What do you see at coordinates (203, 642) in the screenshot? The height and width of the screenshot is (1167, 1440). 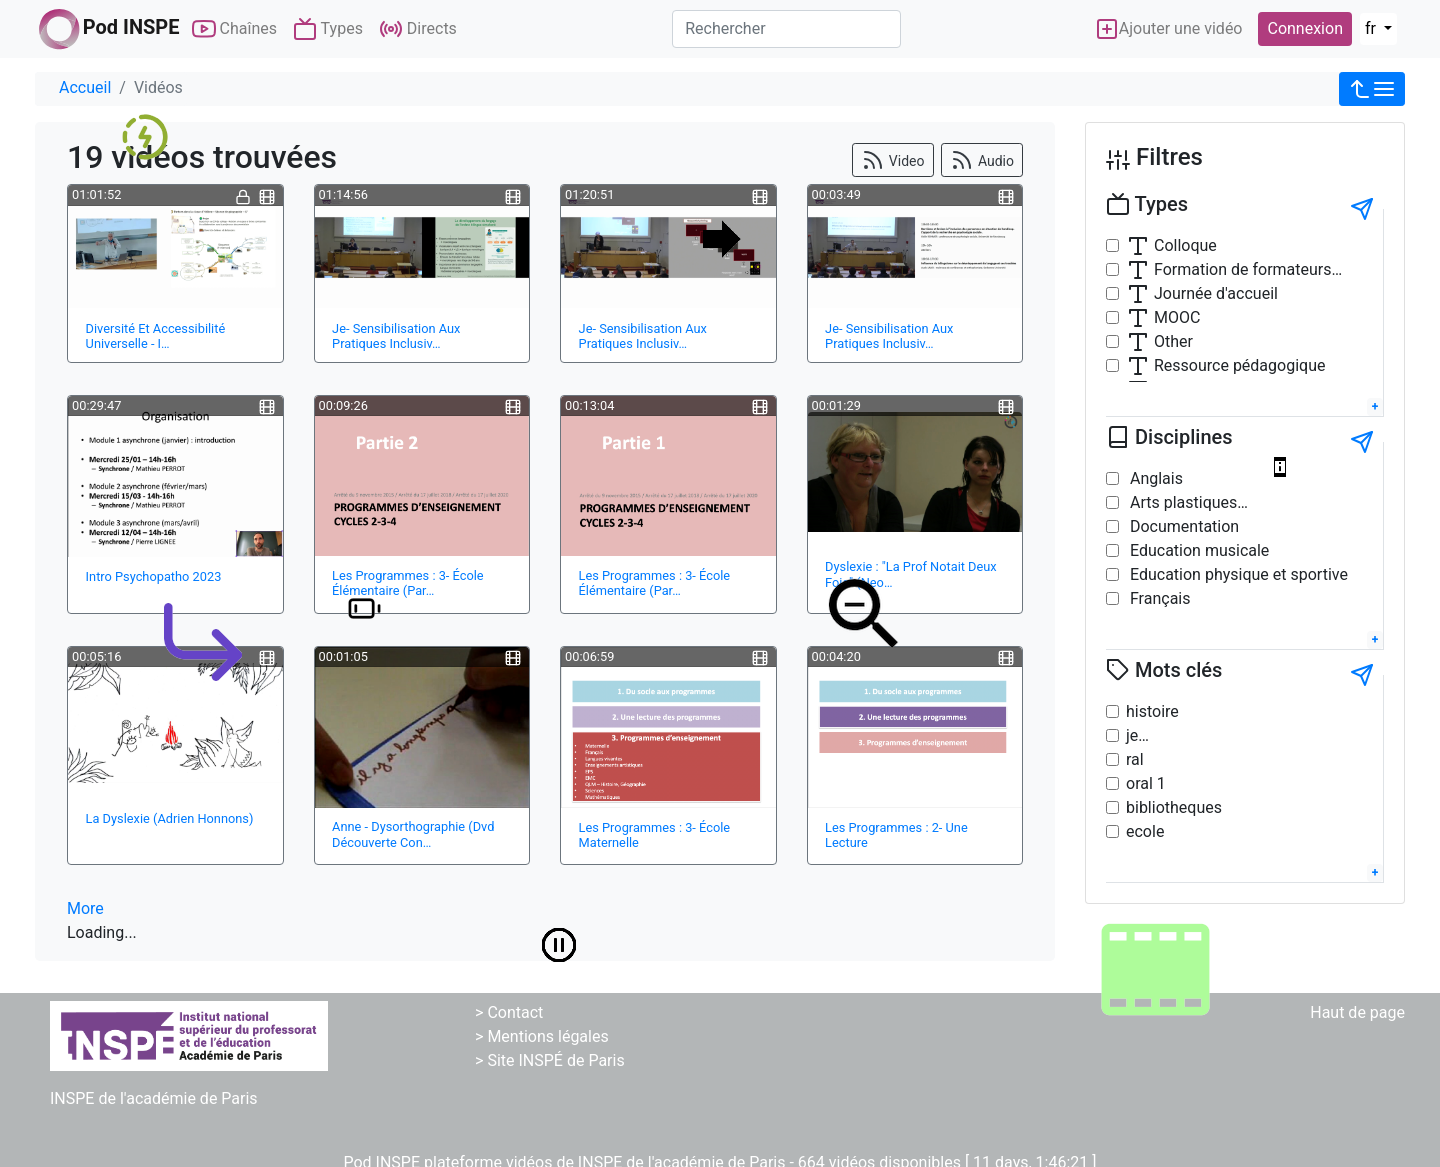 I see `reply to a message or comment` at bounding box center [203, 642].